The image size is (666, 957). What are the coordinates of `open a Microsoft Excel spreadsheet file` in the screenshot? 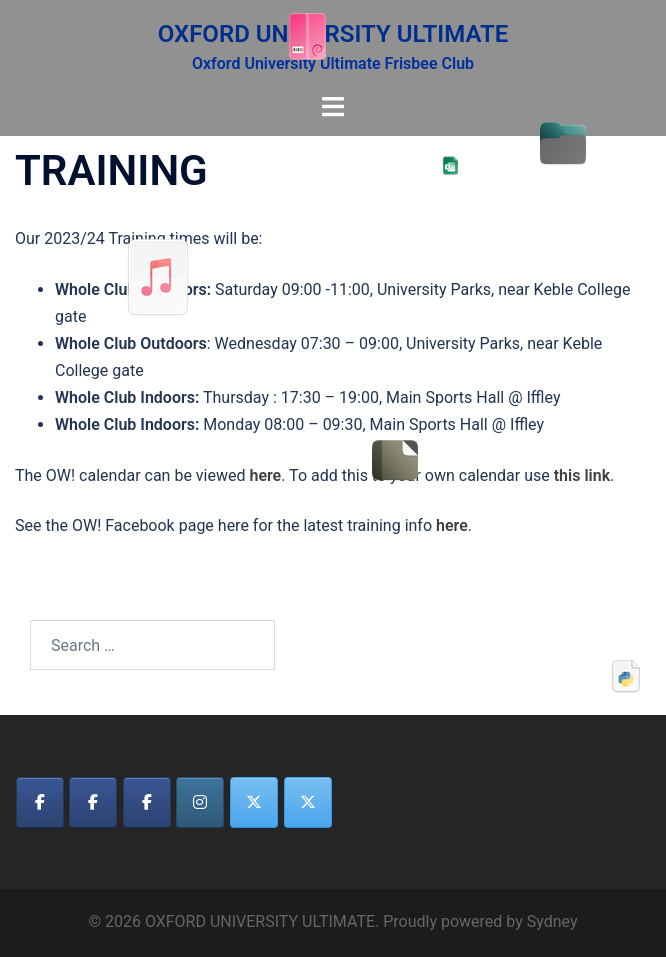 It's located at (450, 165).